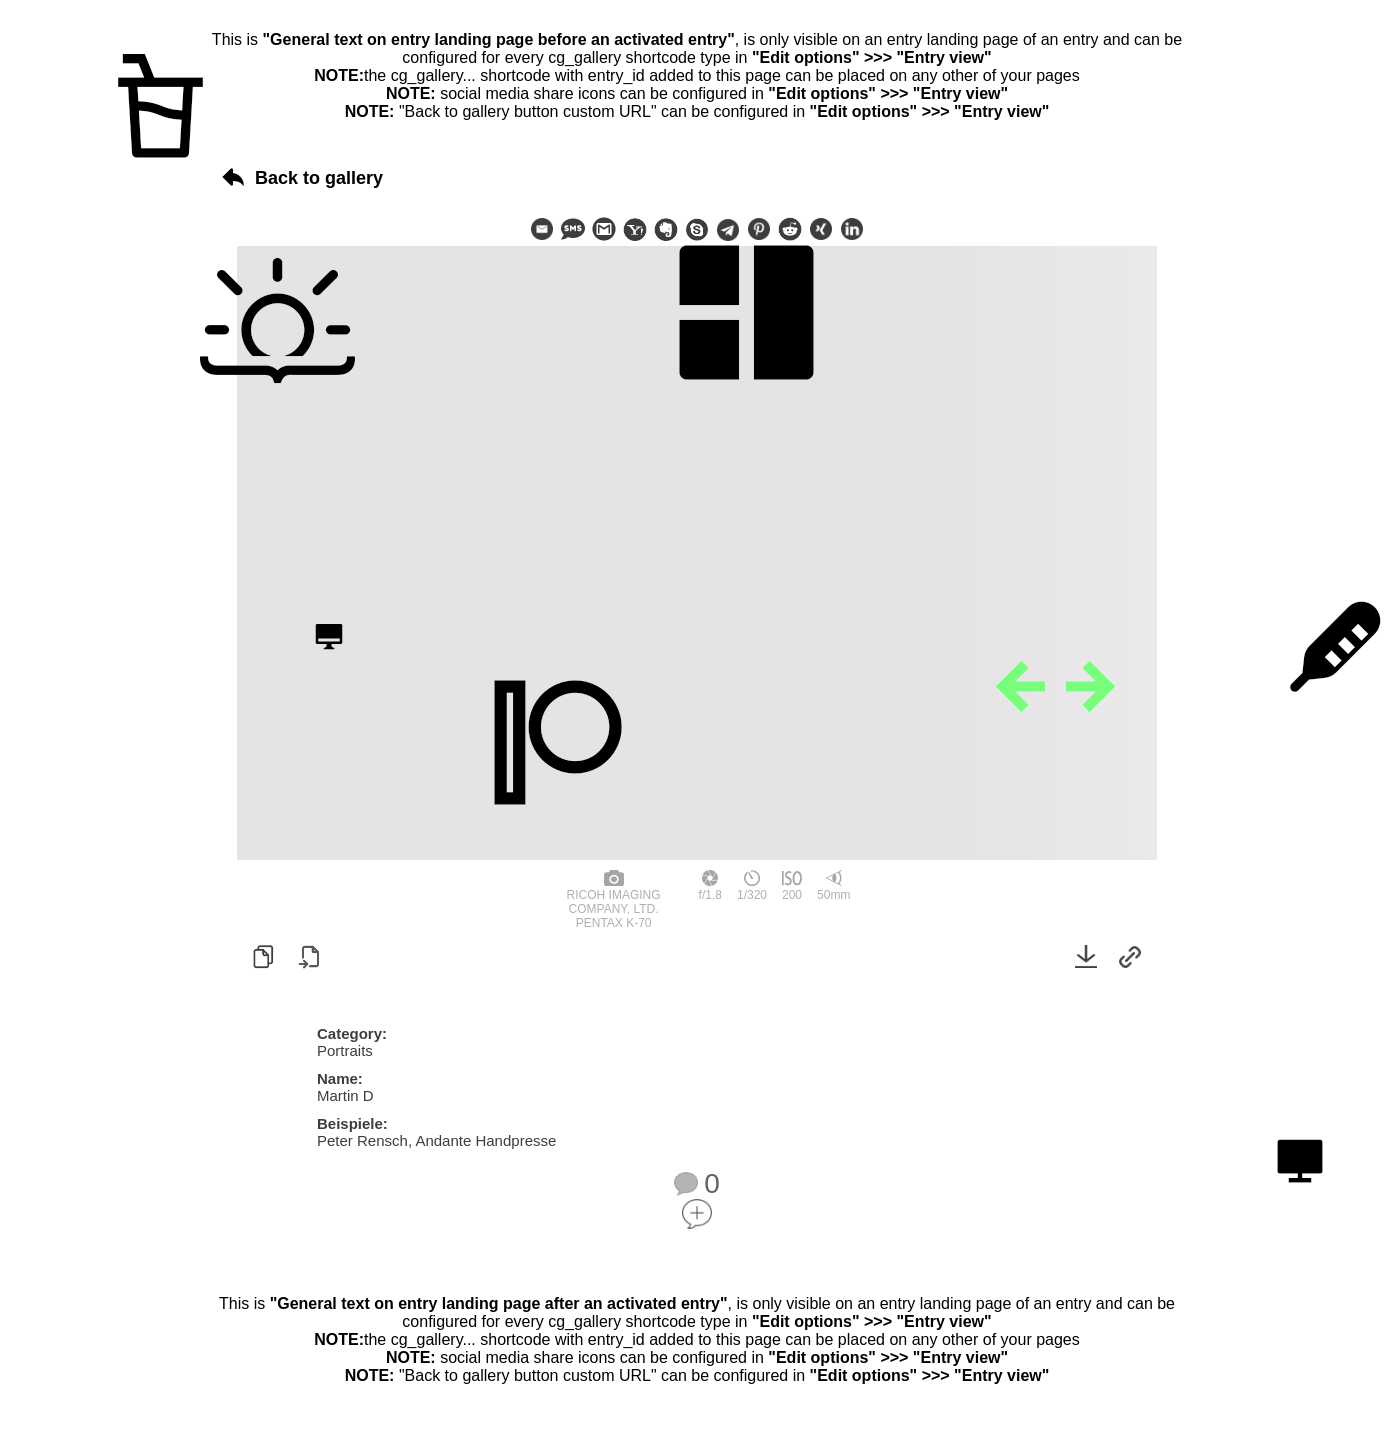  Describe the element at coordinates (160, 110) in the screenshot. I see `browse drinks or beverages menu` at that location.